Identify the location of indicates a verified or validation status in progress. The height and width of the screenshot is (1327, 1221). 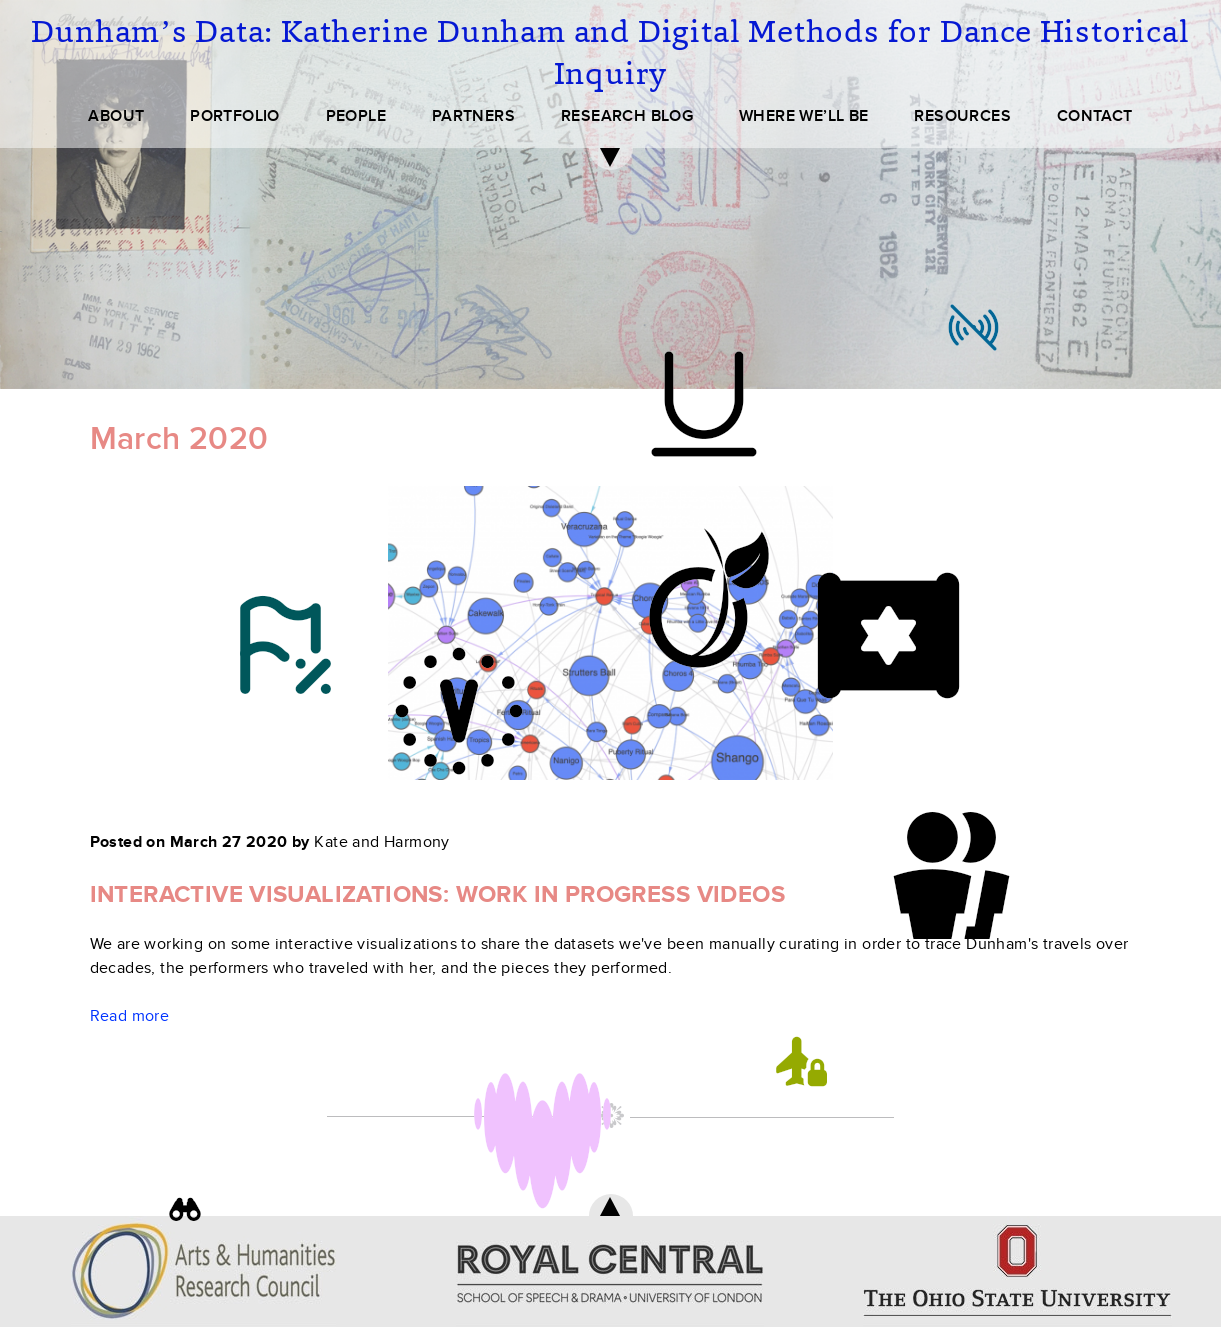
(459, 711).